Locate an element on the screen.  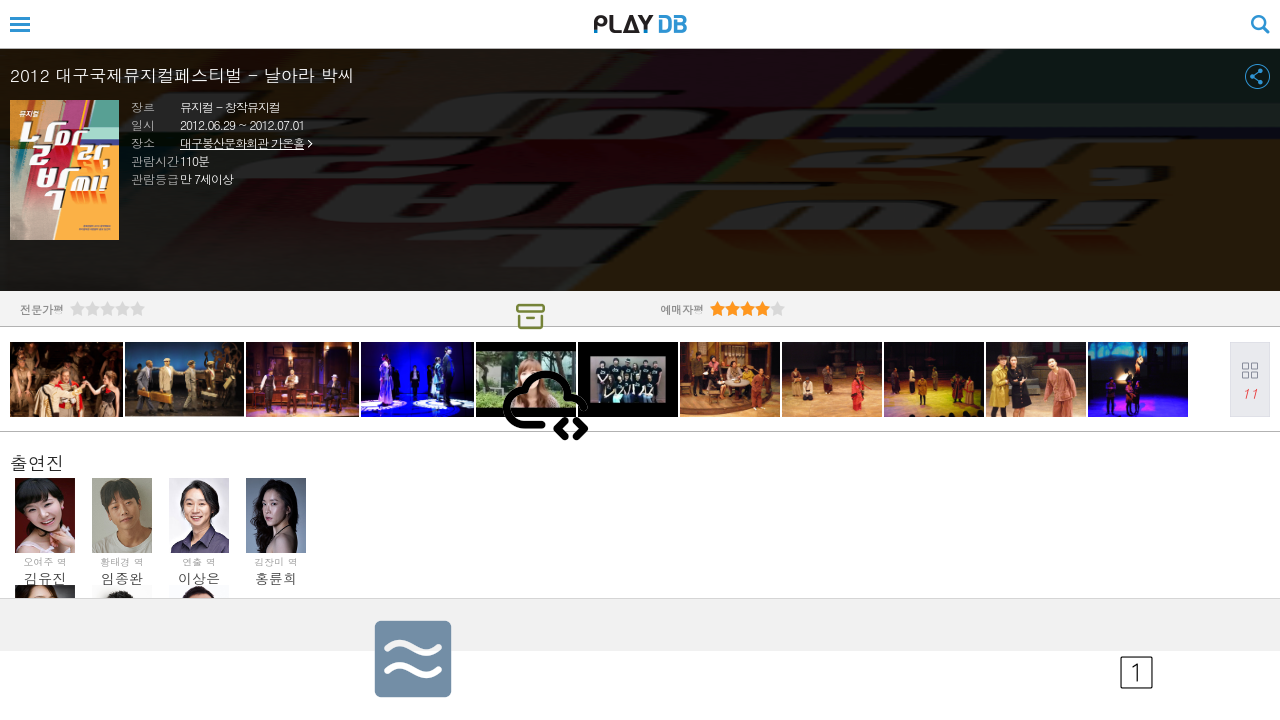
indicates approximate or estimated value is located at coordinates (413, 659).